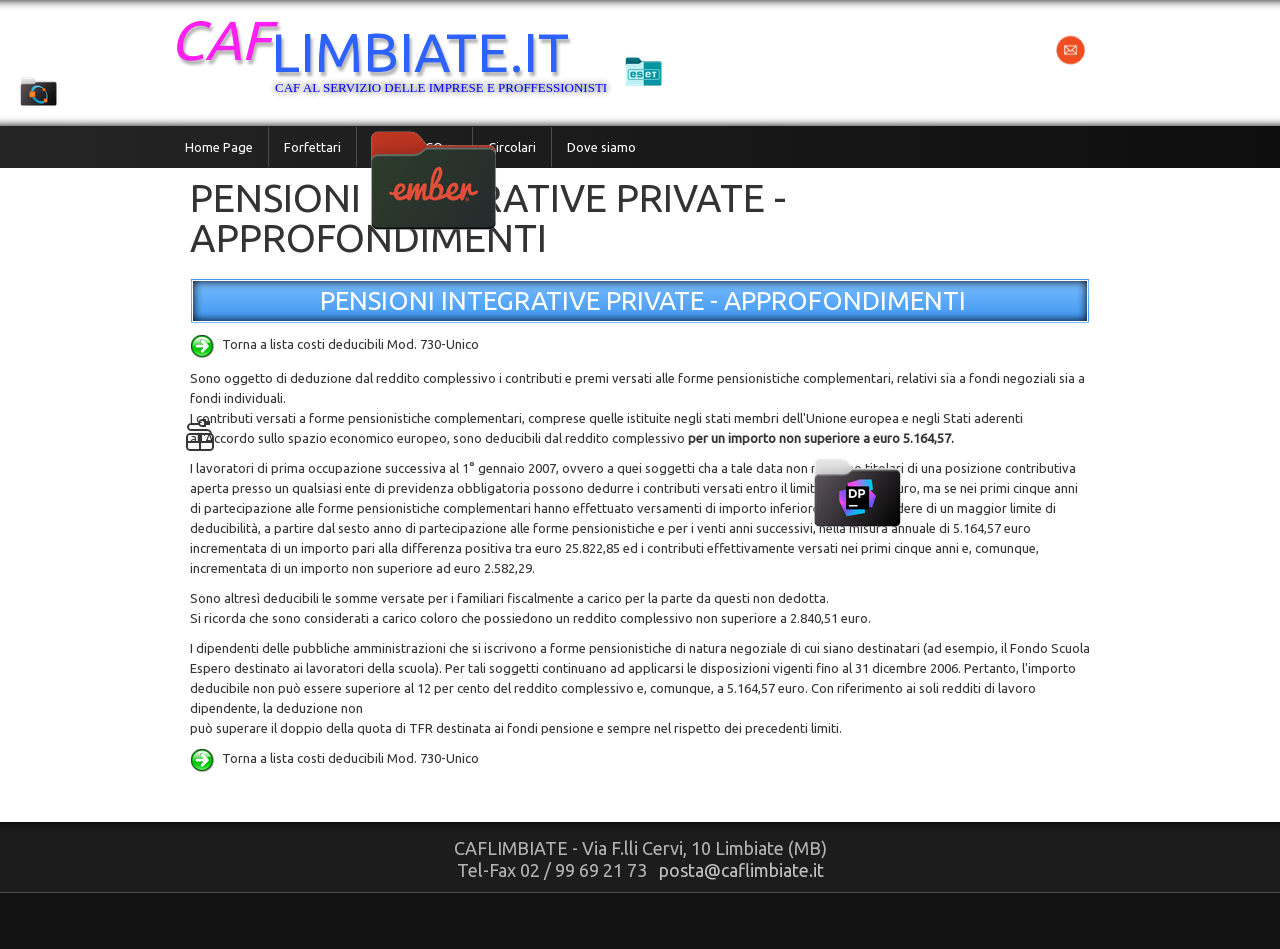 This screenshot has height=949, width=1280. I want to click on open eset antivirus files folder, so click(643, 72).